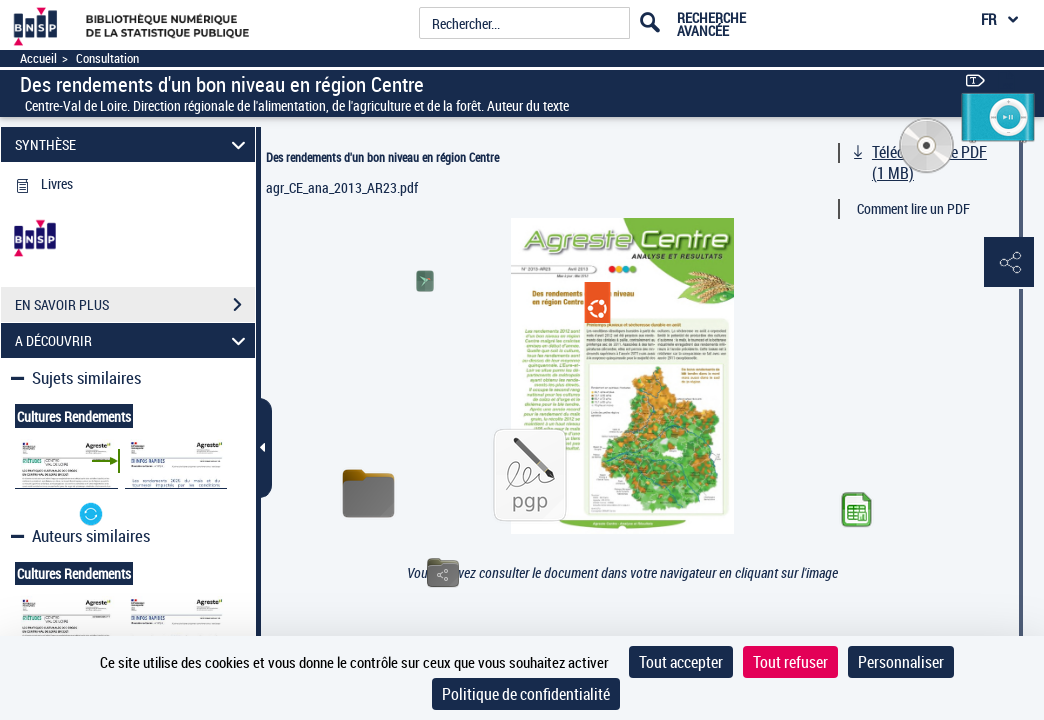 This screenshot has width=1044, height=720. I want to click on iPod shuffle device connected, so click(998, 104).